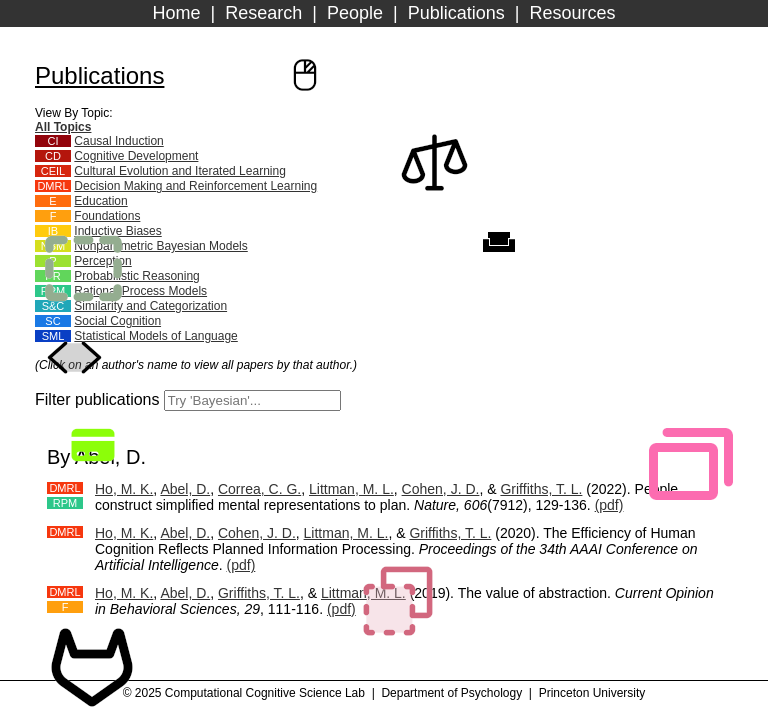  What do you see at coordinates (305, 75) in the screenshot?
I see `right-click to open context menu` at bounding box center [305, 75].